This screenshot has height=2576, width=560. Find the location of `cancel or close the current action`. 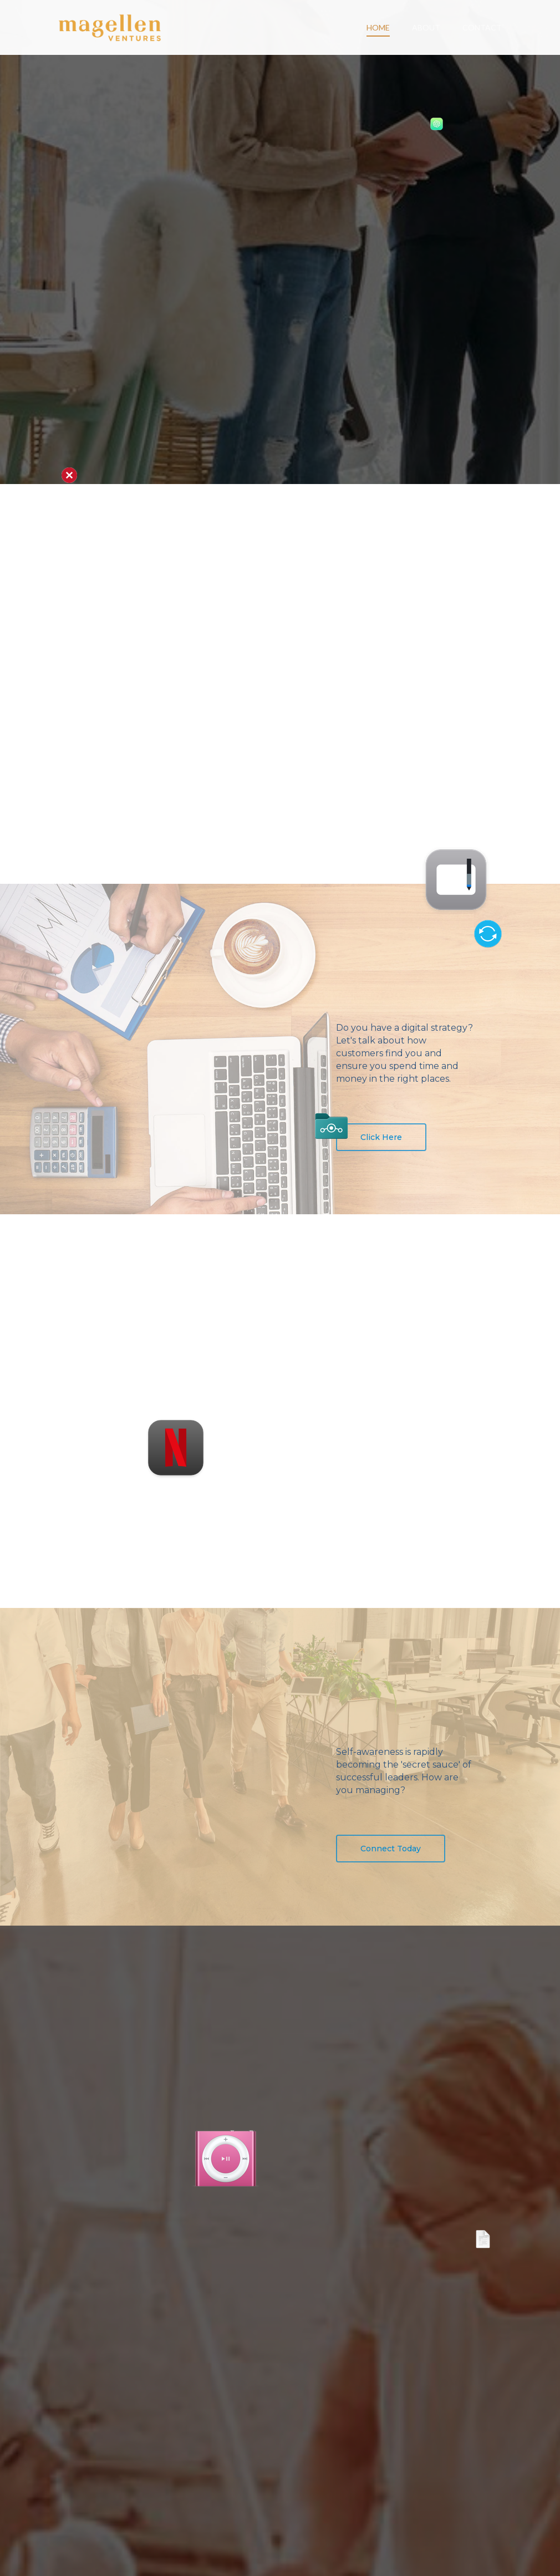

cancel or close the current action is located at coordinates (69, 475).